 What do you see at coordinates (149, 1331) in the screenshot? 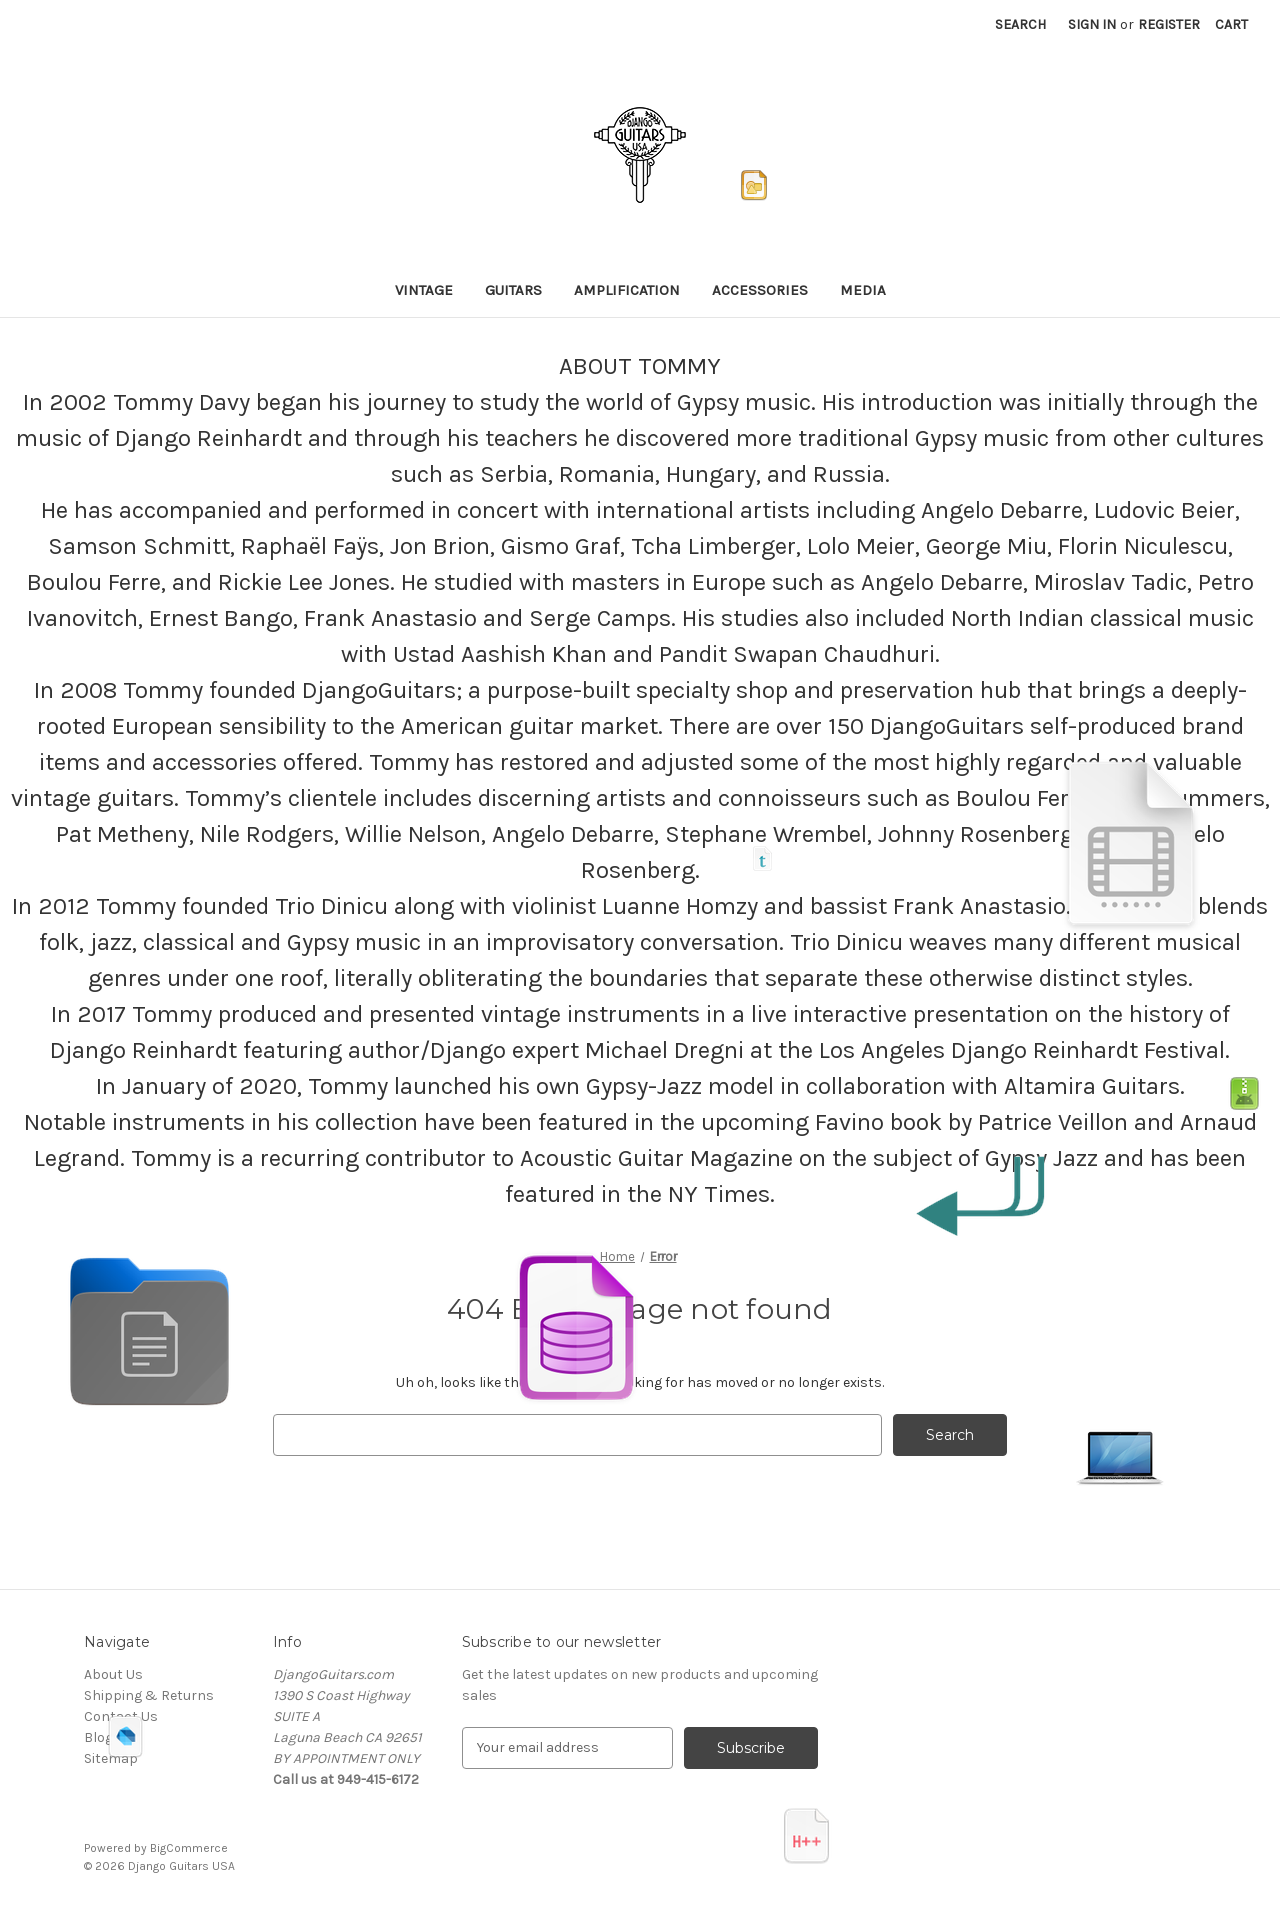
I see `open your documents folder` at bounding box center [149, 1331].